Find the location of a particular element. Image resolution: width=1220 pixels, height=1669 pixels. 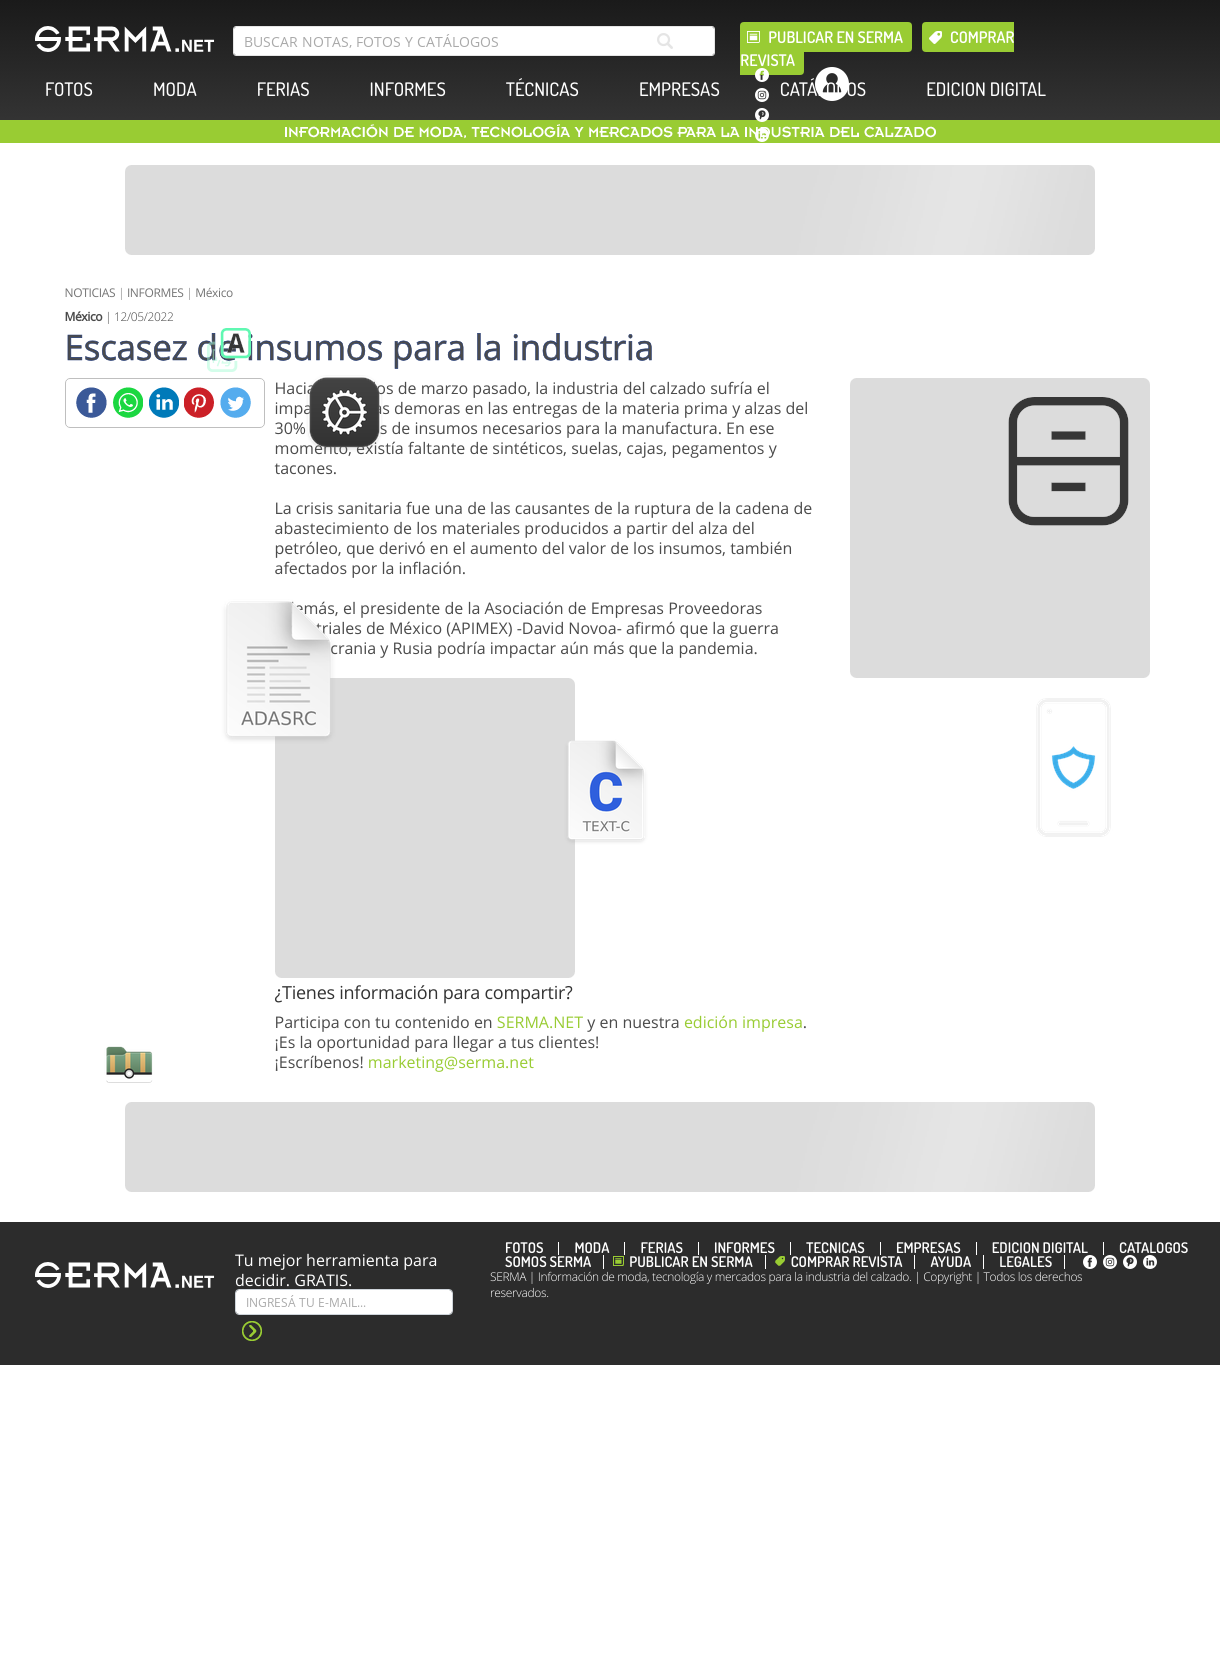

default placeholder icon for applications without a custom icon is located at coordinates (344, 413).